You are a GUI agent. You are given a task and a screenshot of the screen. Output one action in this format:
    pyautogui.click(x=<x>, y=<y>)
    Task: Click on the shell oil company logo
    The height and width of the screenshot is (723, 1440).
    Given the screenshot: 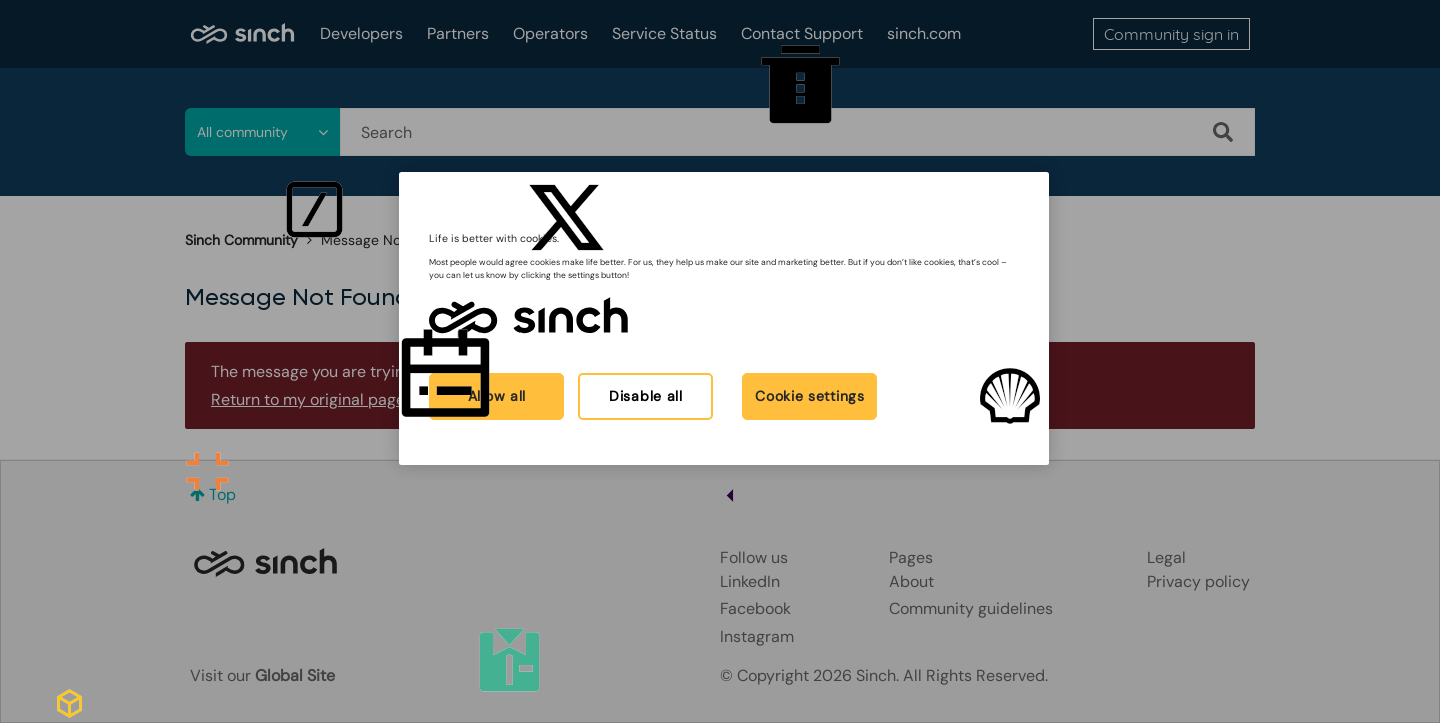 What is the action you would take?
    pyautogui.click(x=1010, y=396)
    